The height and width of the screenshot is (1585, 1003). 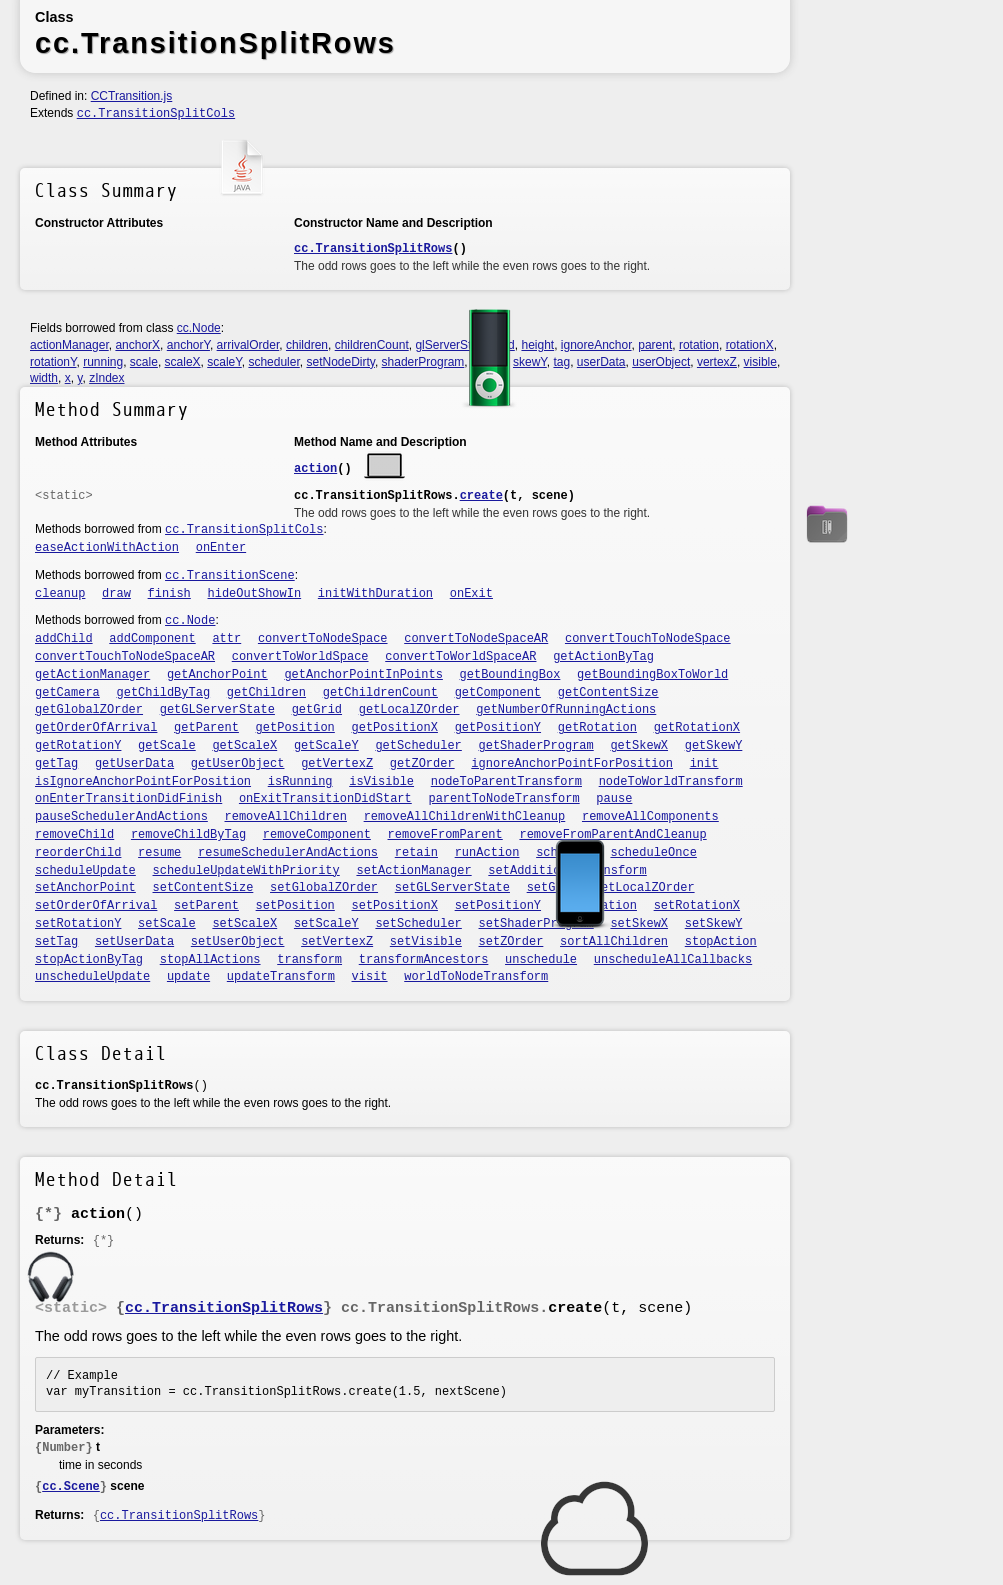 I want to click on connect or manage bluetooth headphones, so click(x=50, y=1277).